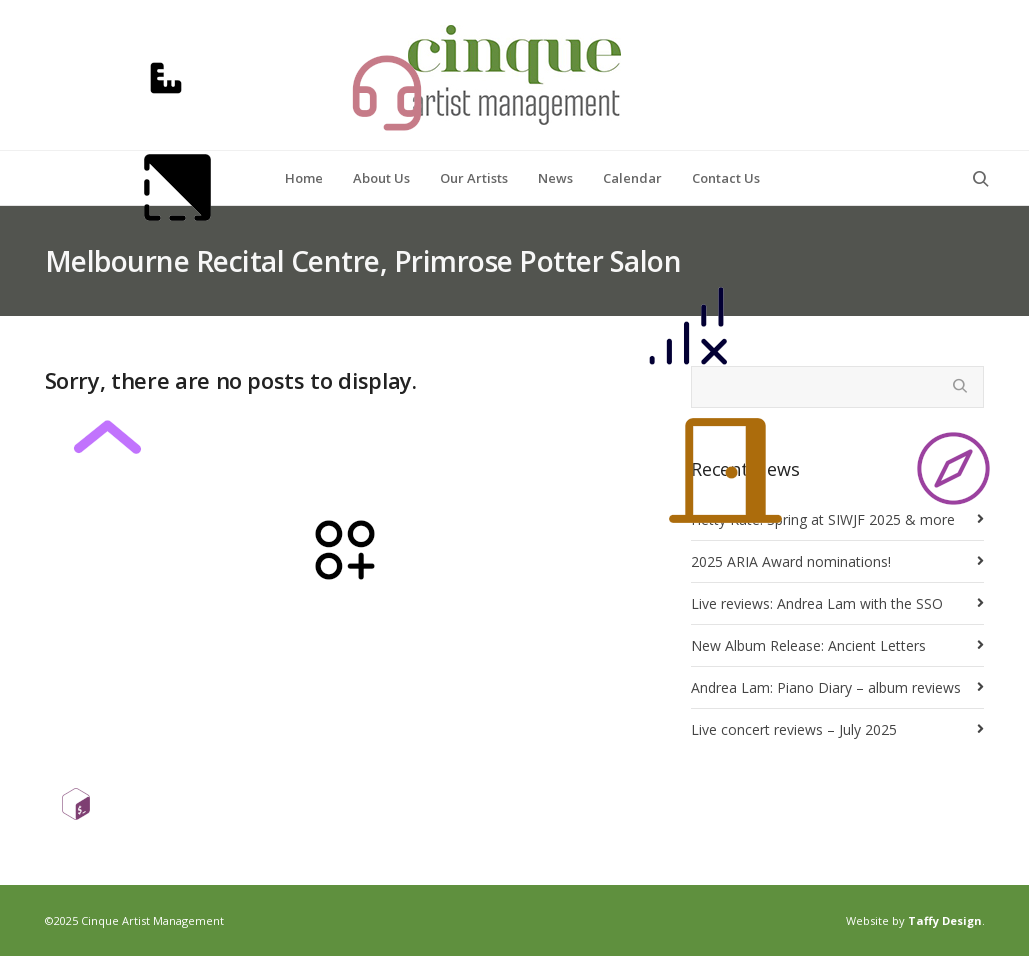 Image resolution: width=1029 pixels, height=956 pixels. Describe the element at coordinates (166, 78) in the screenshot. I see `access measurement tools` at that location.